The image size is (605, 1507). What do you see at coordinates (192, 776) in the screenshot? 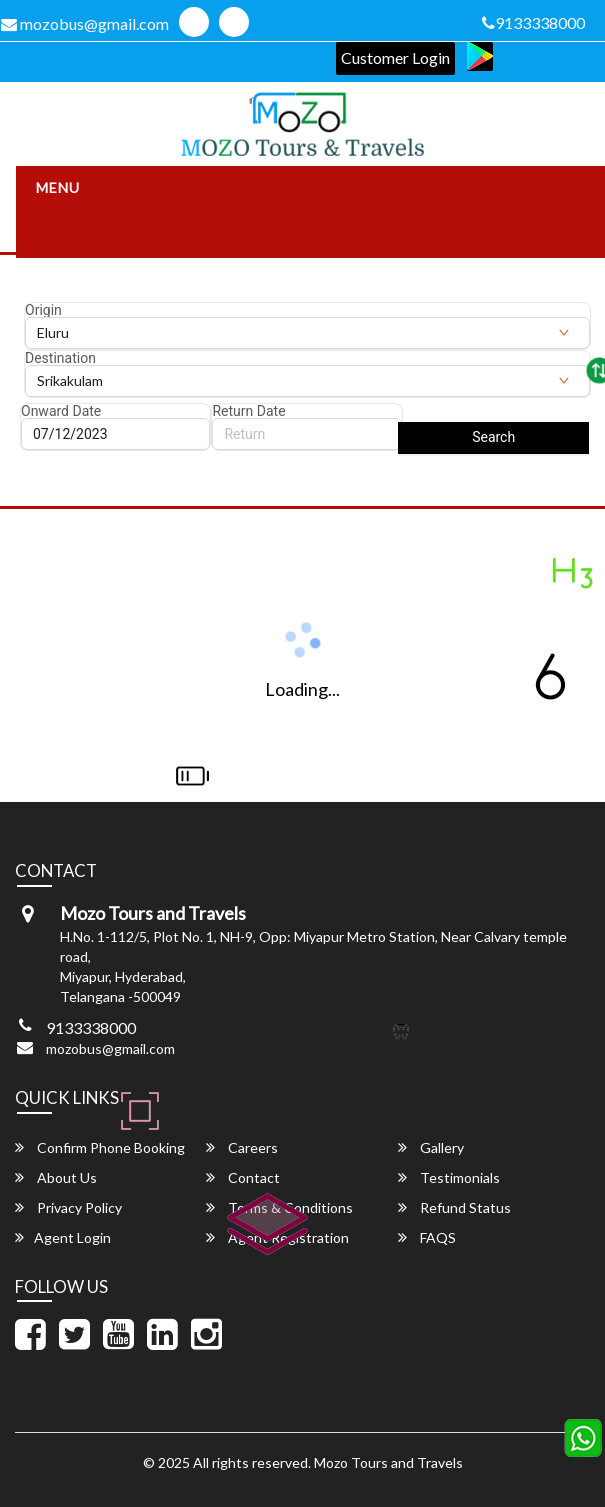
I see `indicates medium battery level` at bounding box center [192, 776].